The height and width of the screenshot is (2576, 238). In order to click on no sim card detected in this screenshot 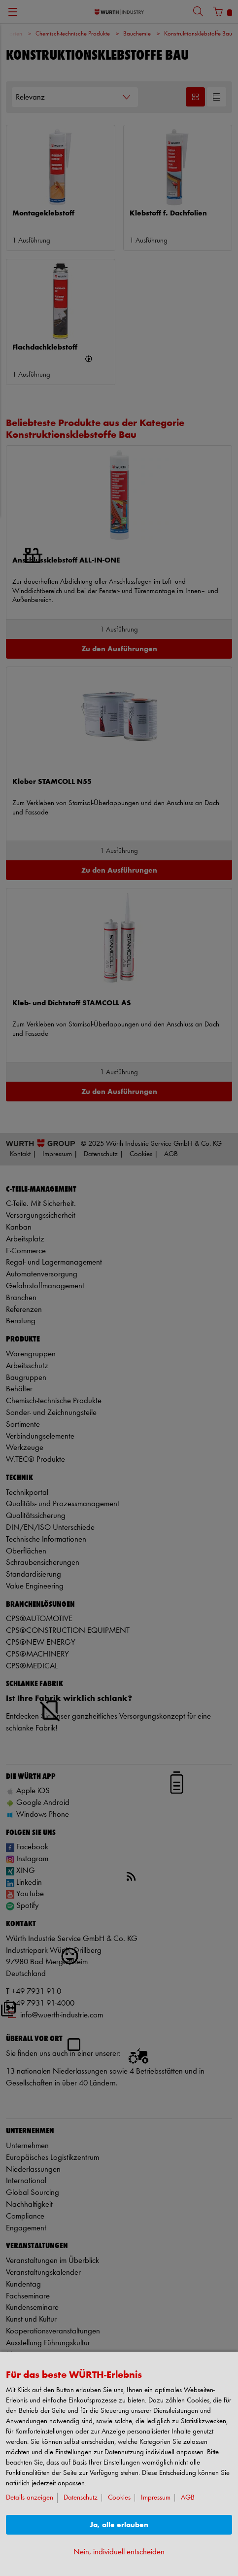, I will do `click(50, 1710)`.